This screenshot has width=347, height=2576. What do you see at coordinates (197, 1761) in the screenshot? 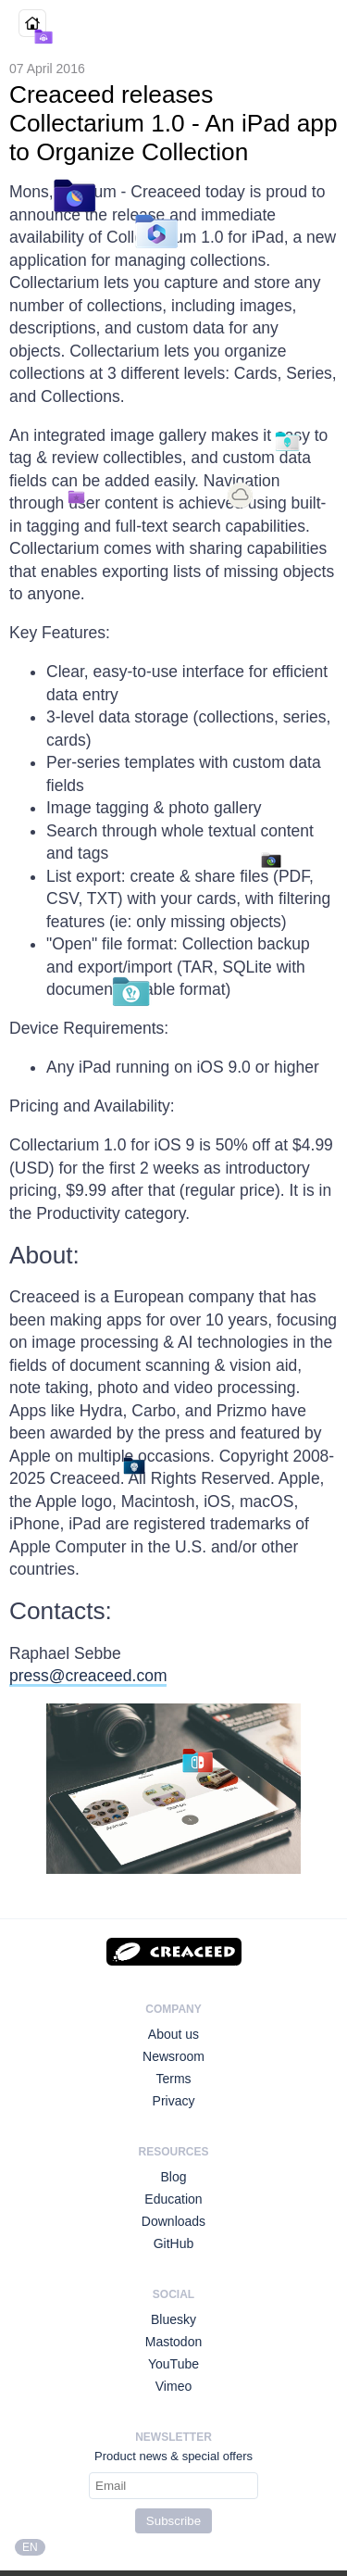
I see `folder containing nintendo switch games or related files` at bounding box center [197, 1761].